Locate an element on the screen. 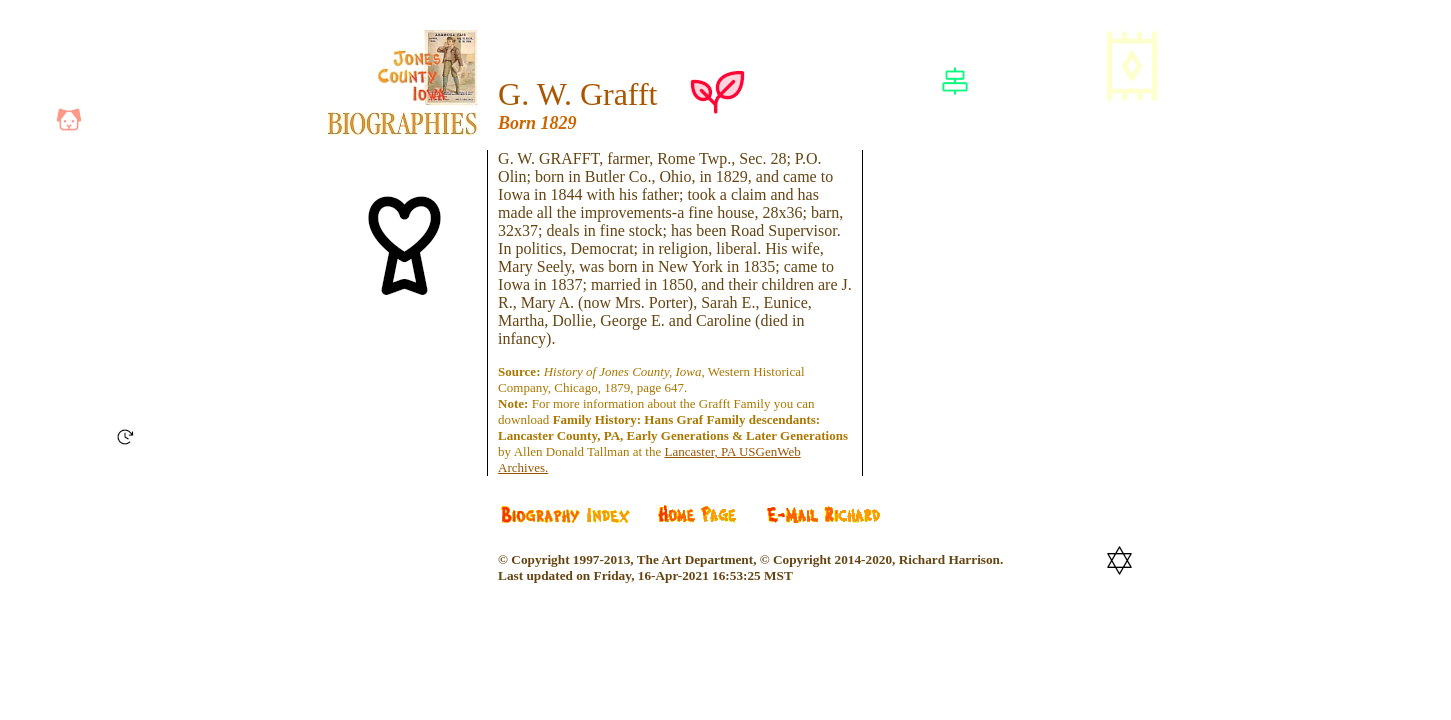 This screenshot has width=1451, height=720. restore to a previous version is located at coordinates (125, 437).